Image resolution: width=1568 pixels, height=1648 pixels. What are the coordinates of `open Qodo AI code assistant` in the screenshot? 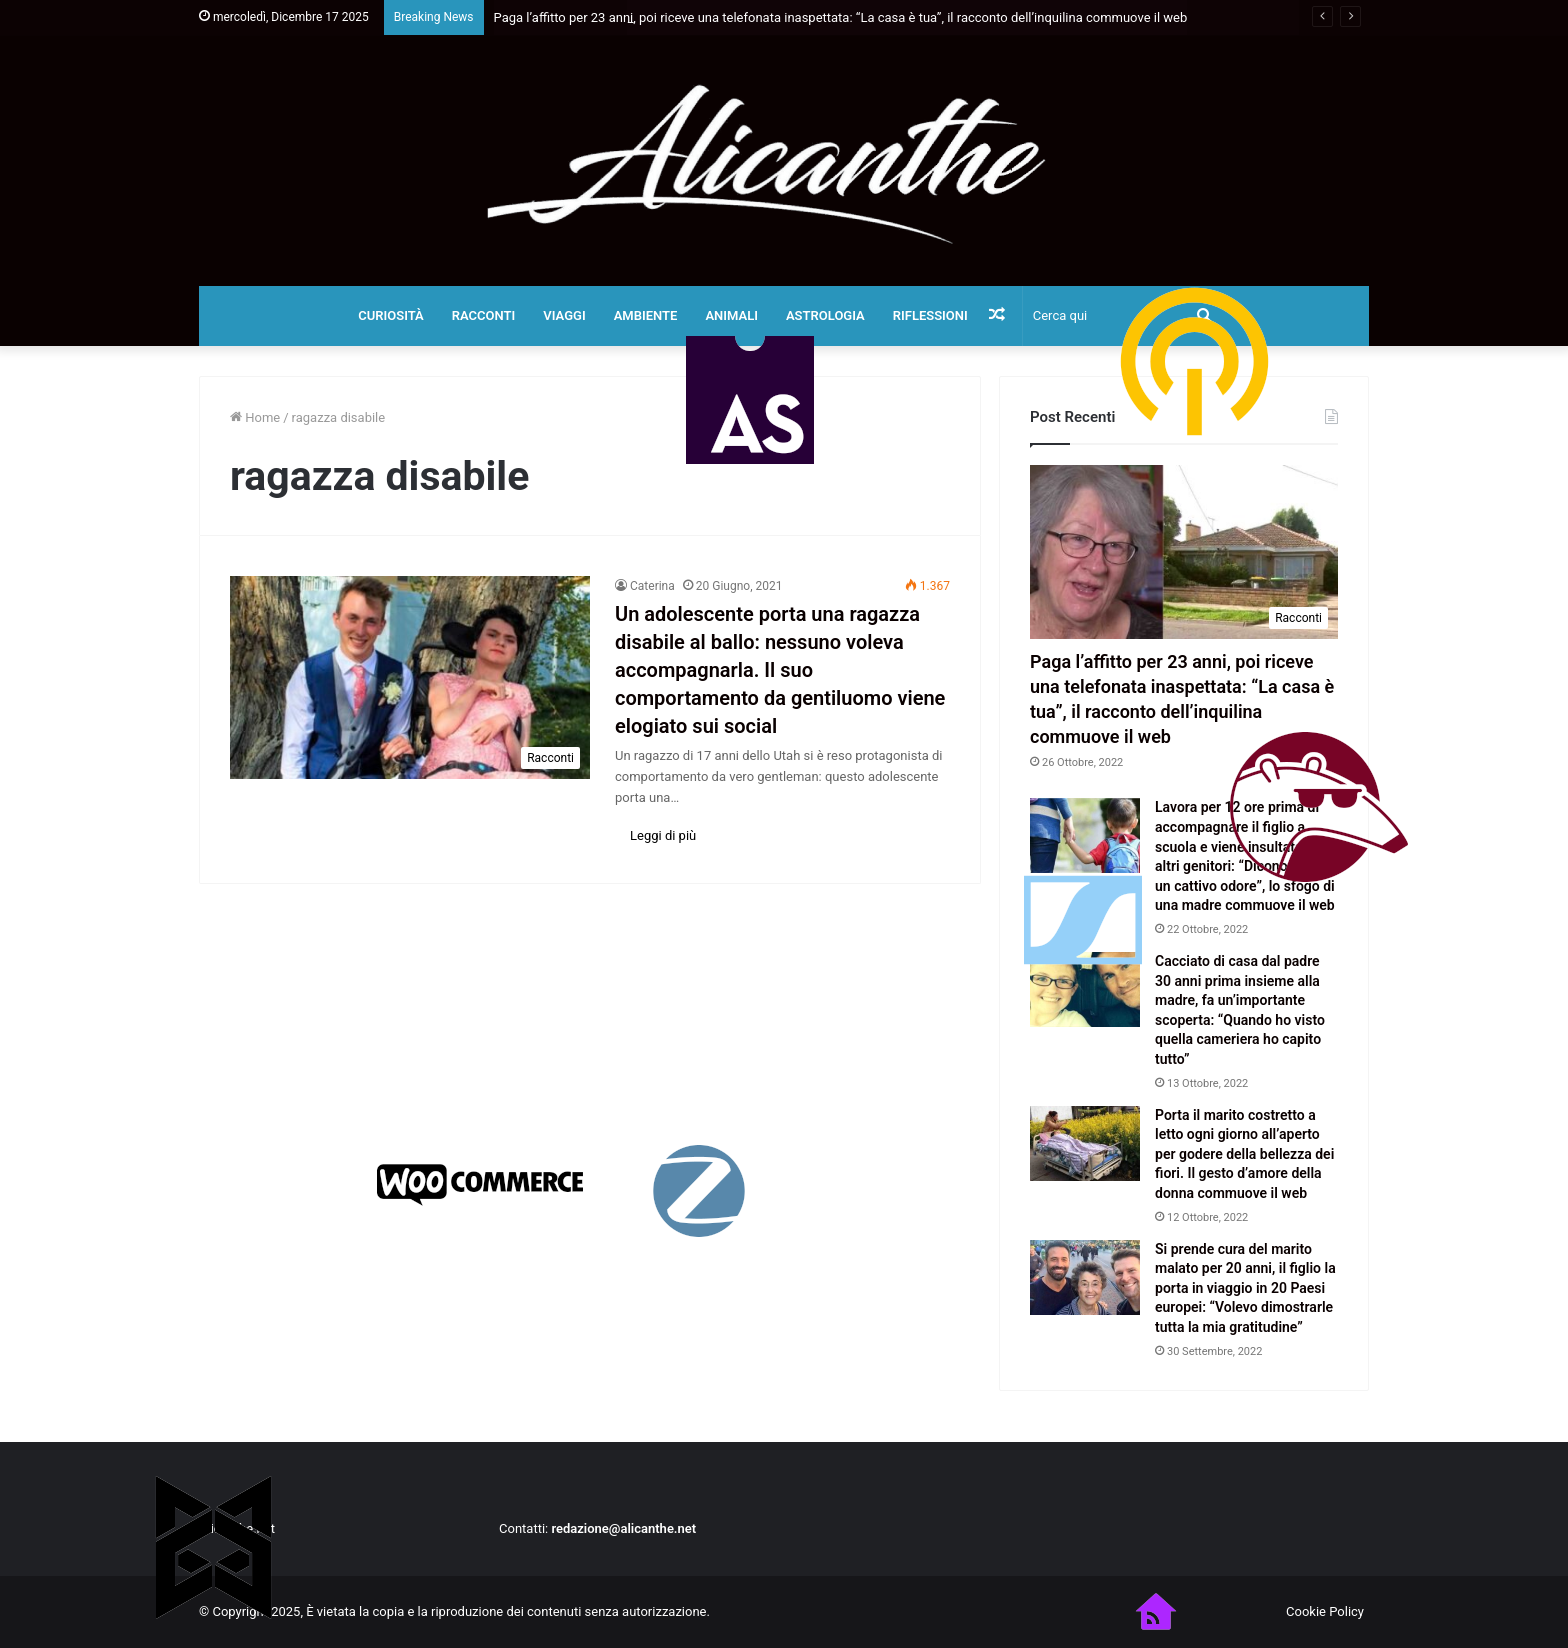 It's located at (1319, 807).